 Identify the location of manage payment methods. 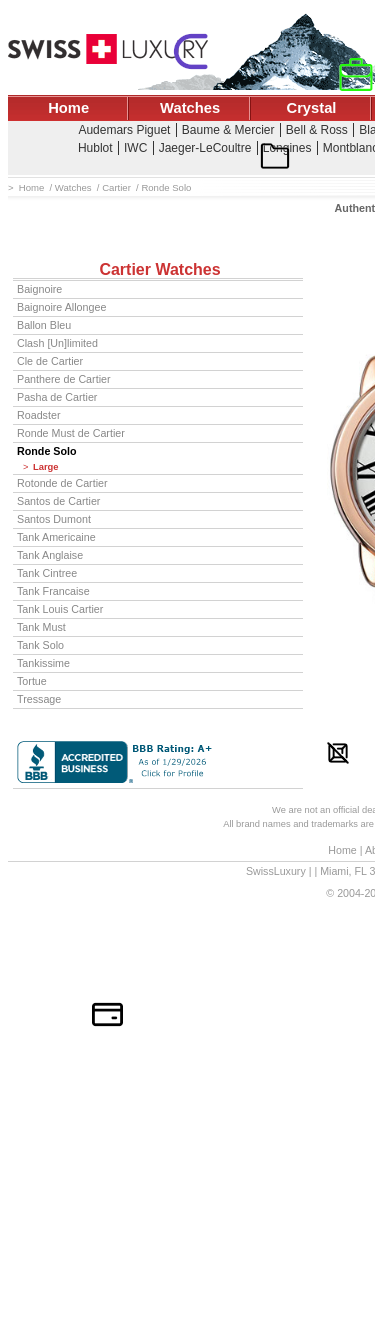
(107, 1014).